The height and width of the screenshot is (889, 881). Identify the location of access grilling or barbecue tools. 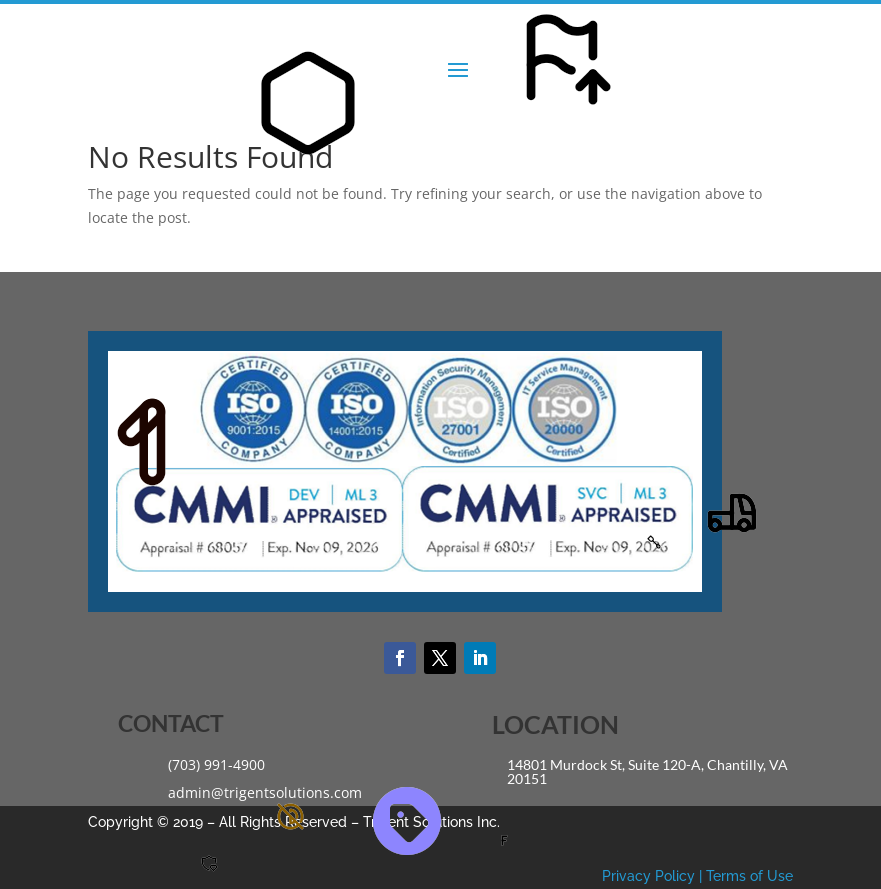
(654, 542).